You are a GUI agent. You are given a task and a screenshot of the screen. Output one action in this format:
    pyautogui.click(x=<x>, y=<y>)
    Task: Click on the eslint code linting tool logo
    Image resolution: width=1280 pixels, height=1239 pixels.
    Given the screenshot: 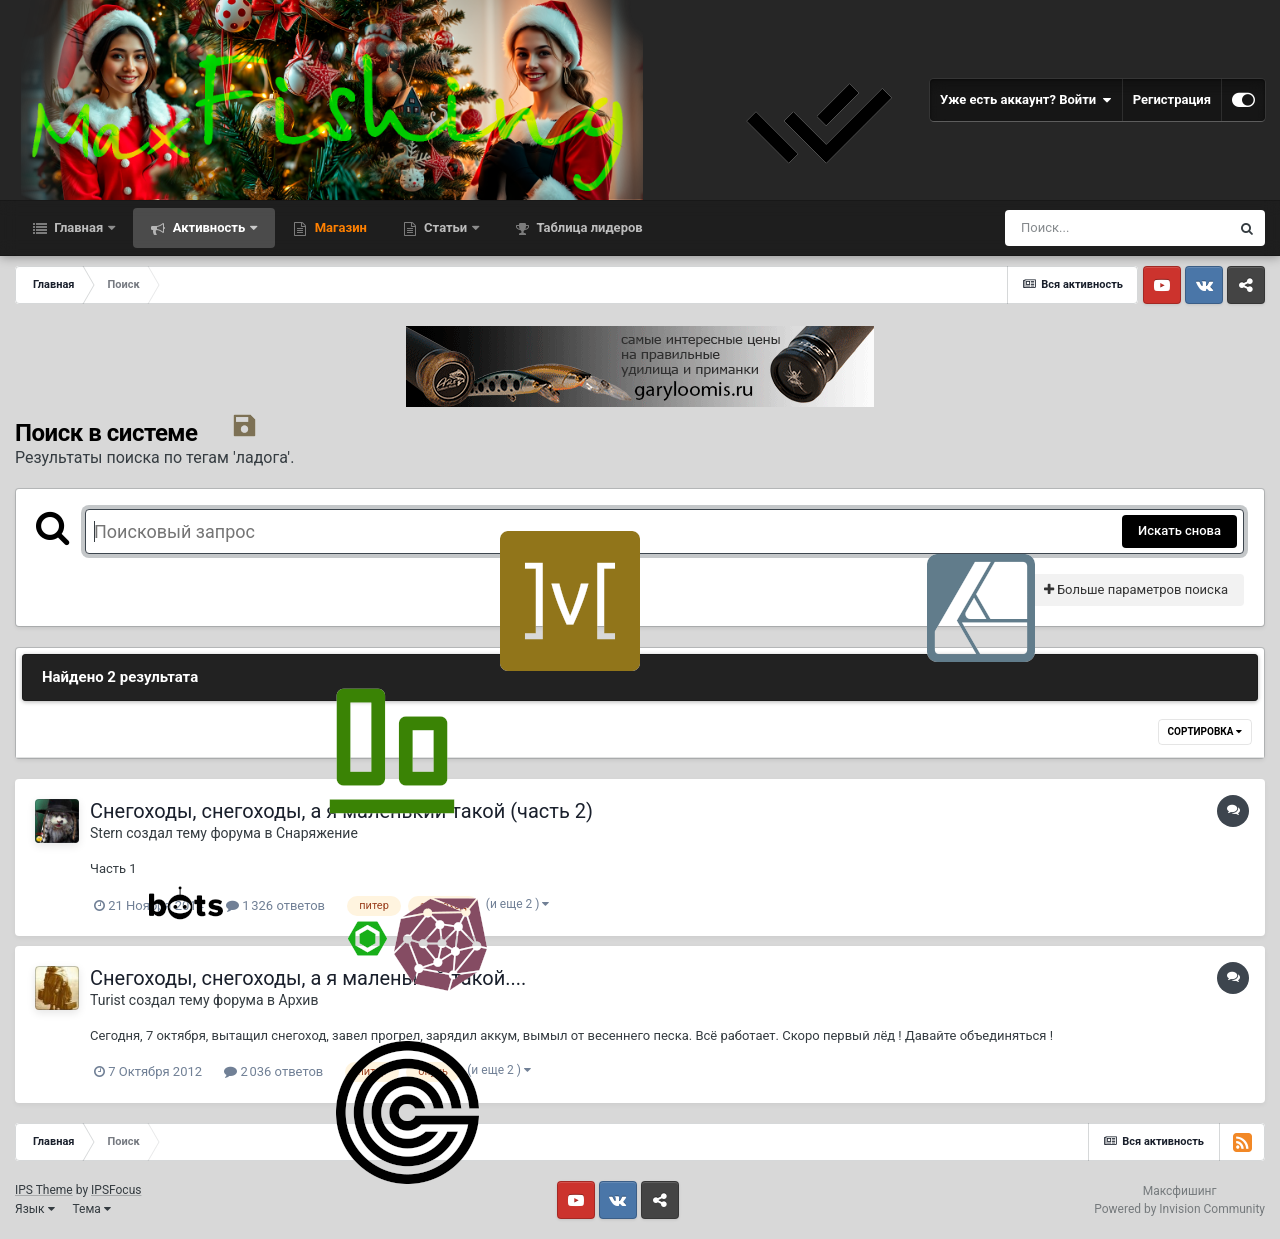 What is the action you would take?
    pyautogui.click(x=367, y=938)
    